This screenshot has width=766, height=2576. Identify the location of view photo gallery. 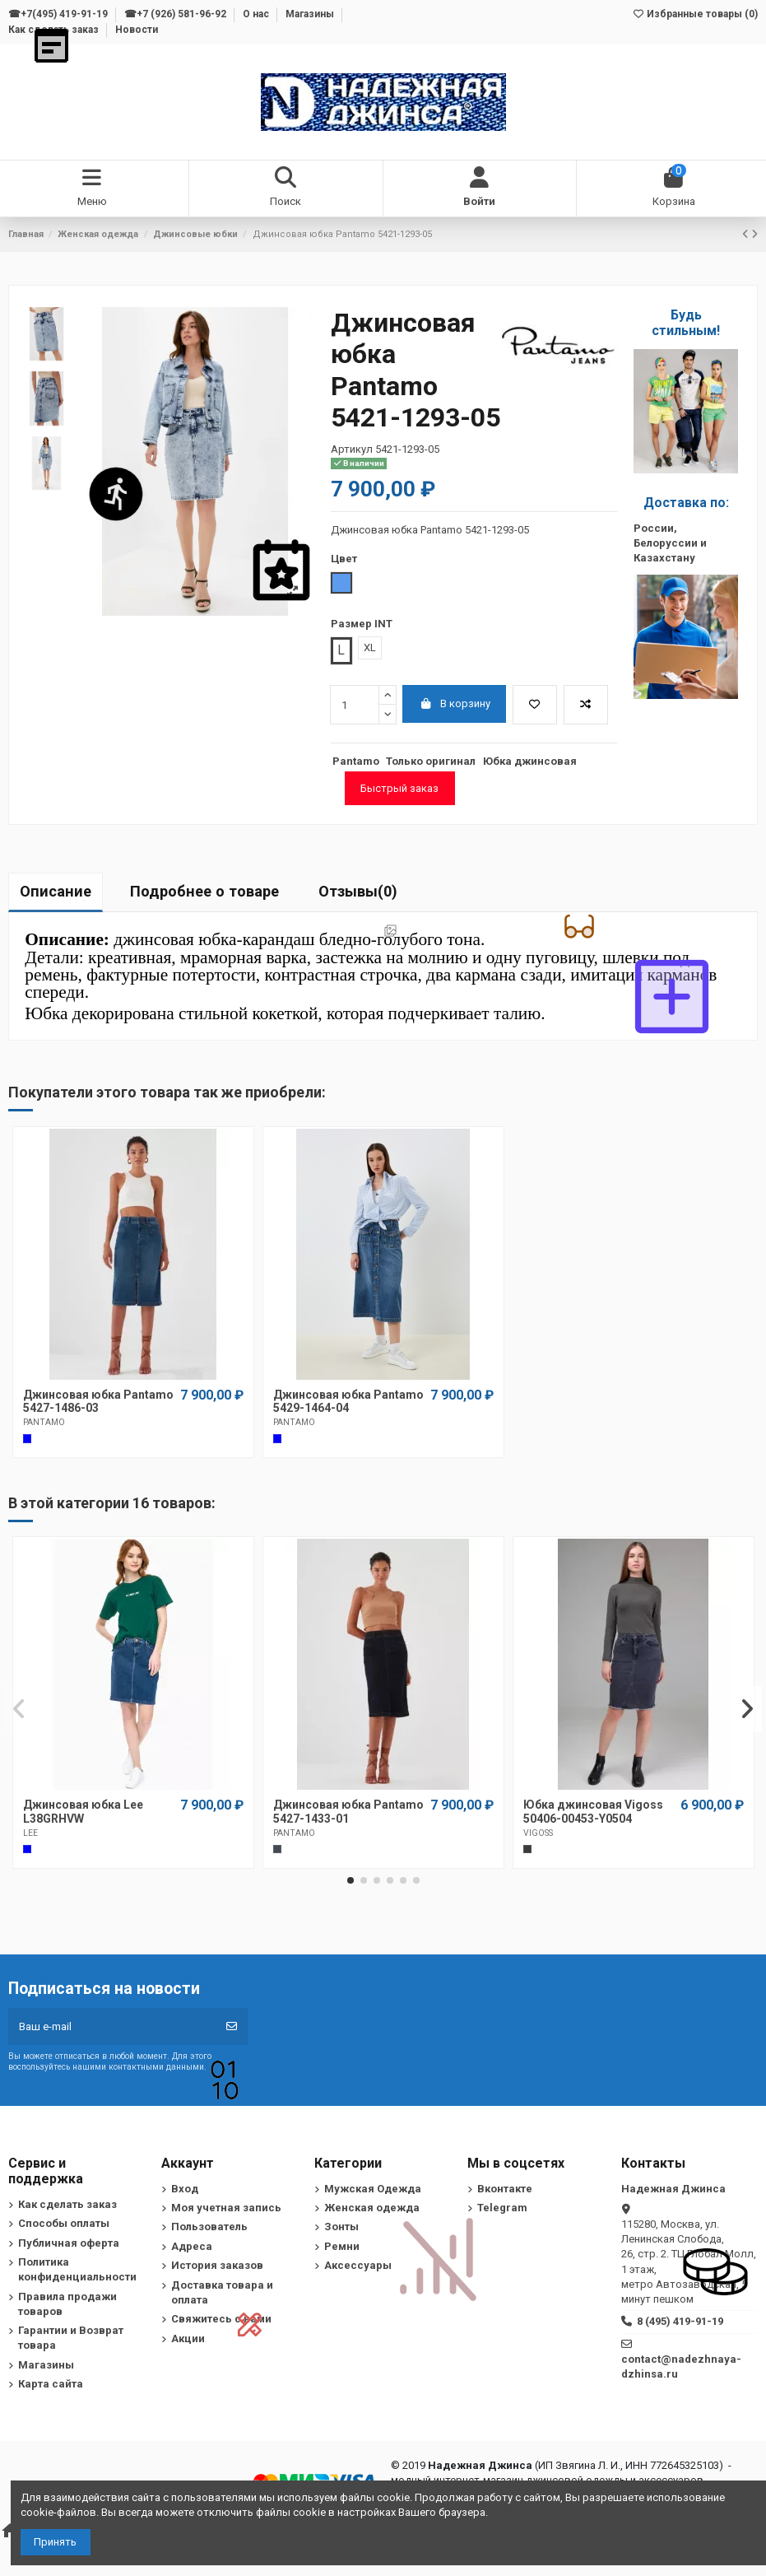
(390, 930).